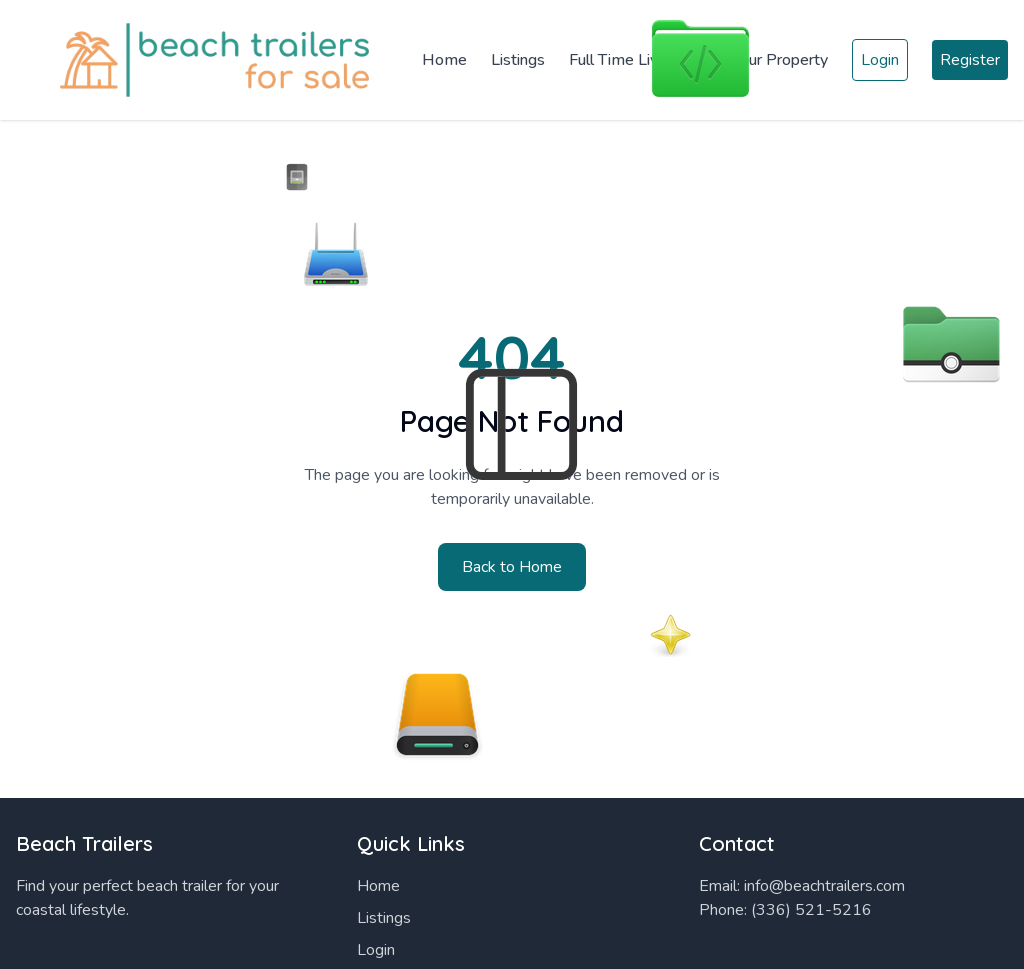  Describe the element at coordinates (670, 635) in the screenshot. I see `view information about this application` at that location.